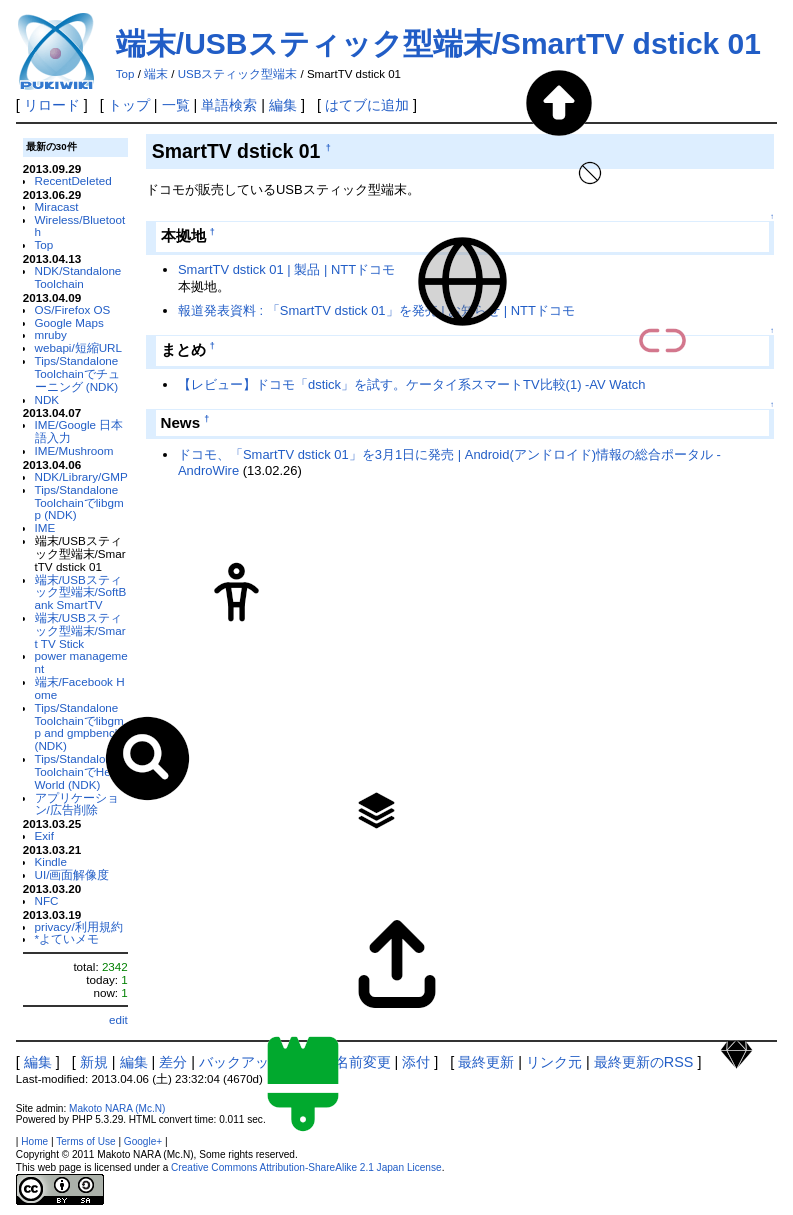 The image size is (793, 1215). Describe the element at coordinates (236, 593) in the screenshot. I see `view male user profile` at that location.